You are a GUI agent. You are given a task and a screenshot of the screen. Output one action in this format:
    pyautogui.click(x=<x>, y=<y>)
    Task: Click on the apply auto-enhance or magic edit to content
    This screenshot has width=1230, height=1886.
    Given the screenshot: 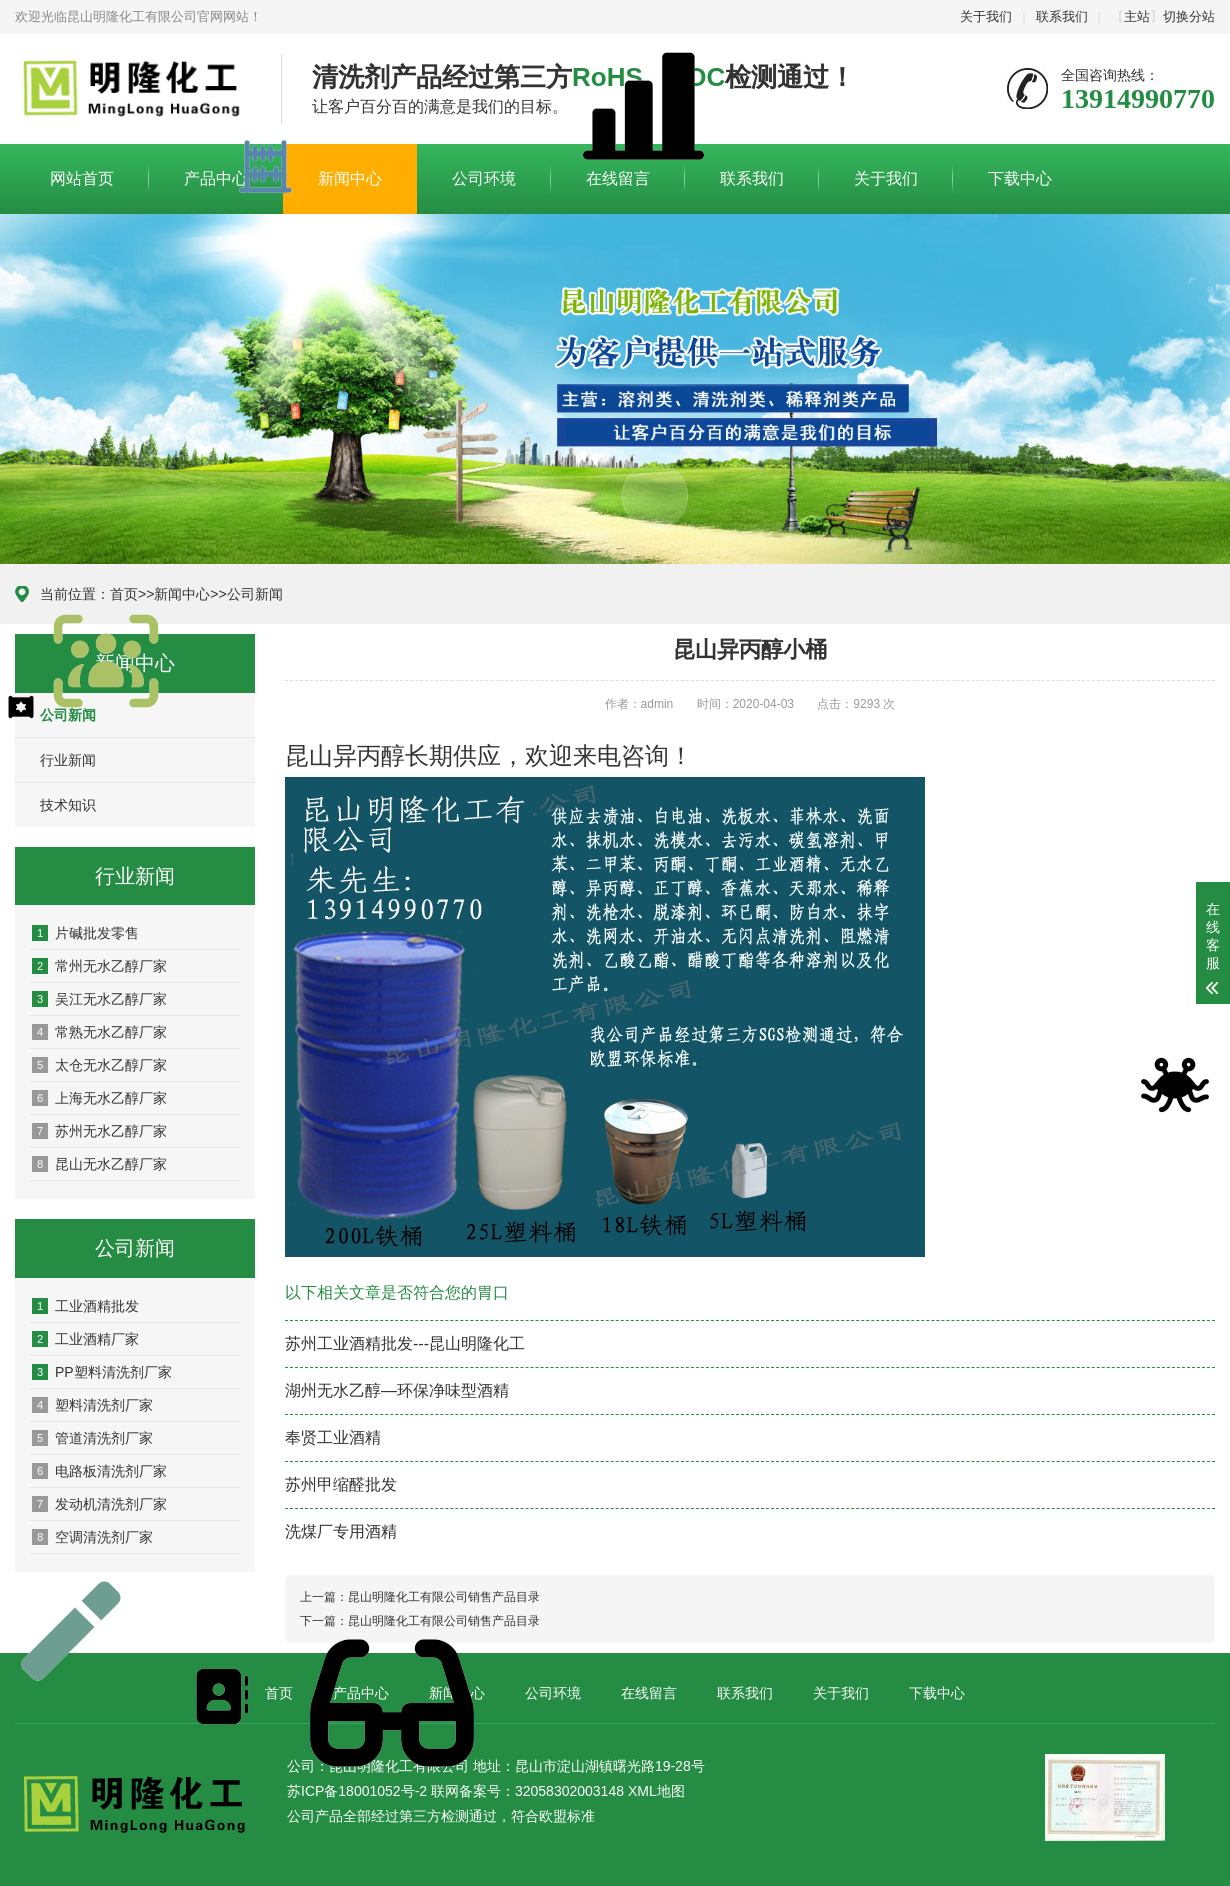 What is the action you would take?
    pyautogui.click(x=71, y=1631)
    